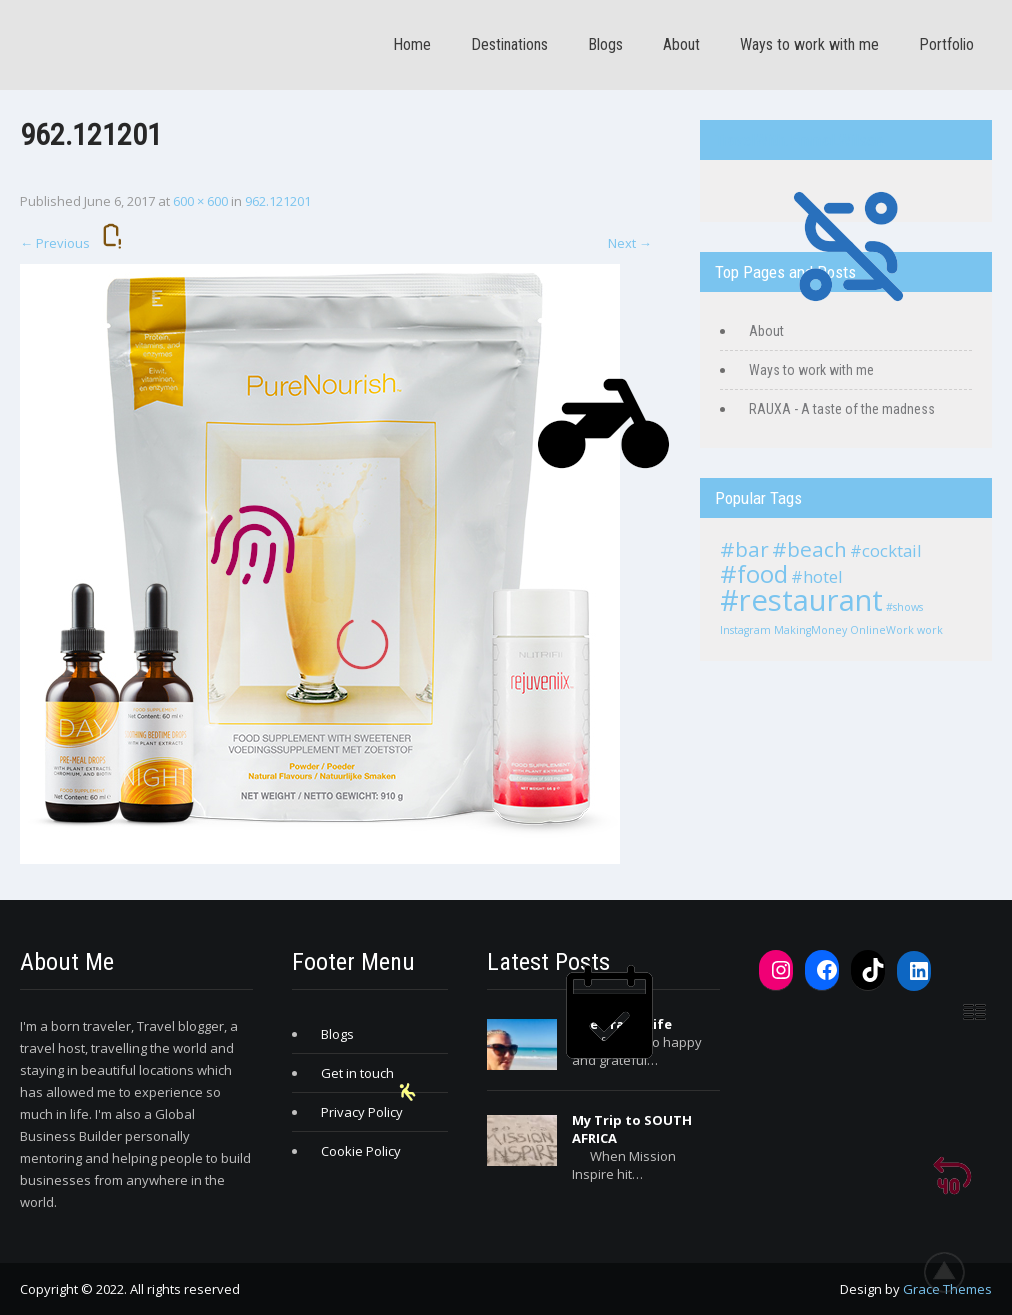 Image resolution: width=1012 pixels, height=1315 pixels. I want to click on select motorcycle as transportation mode, so click(603, 420).